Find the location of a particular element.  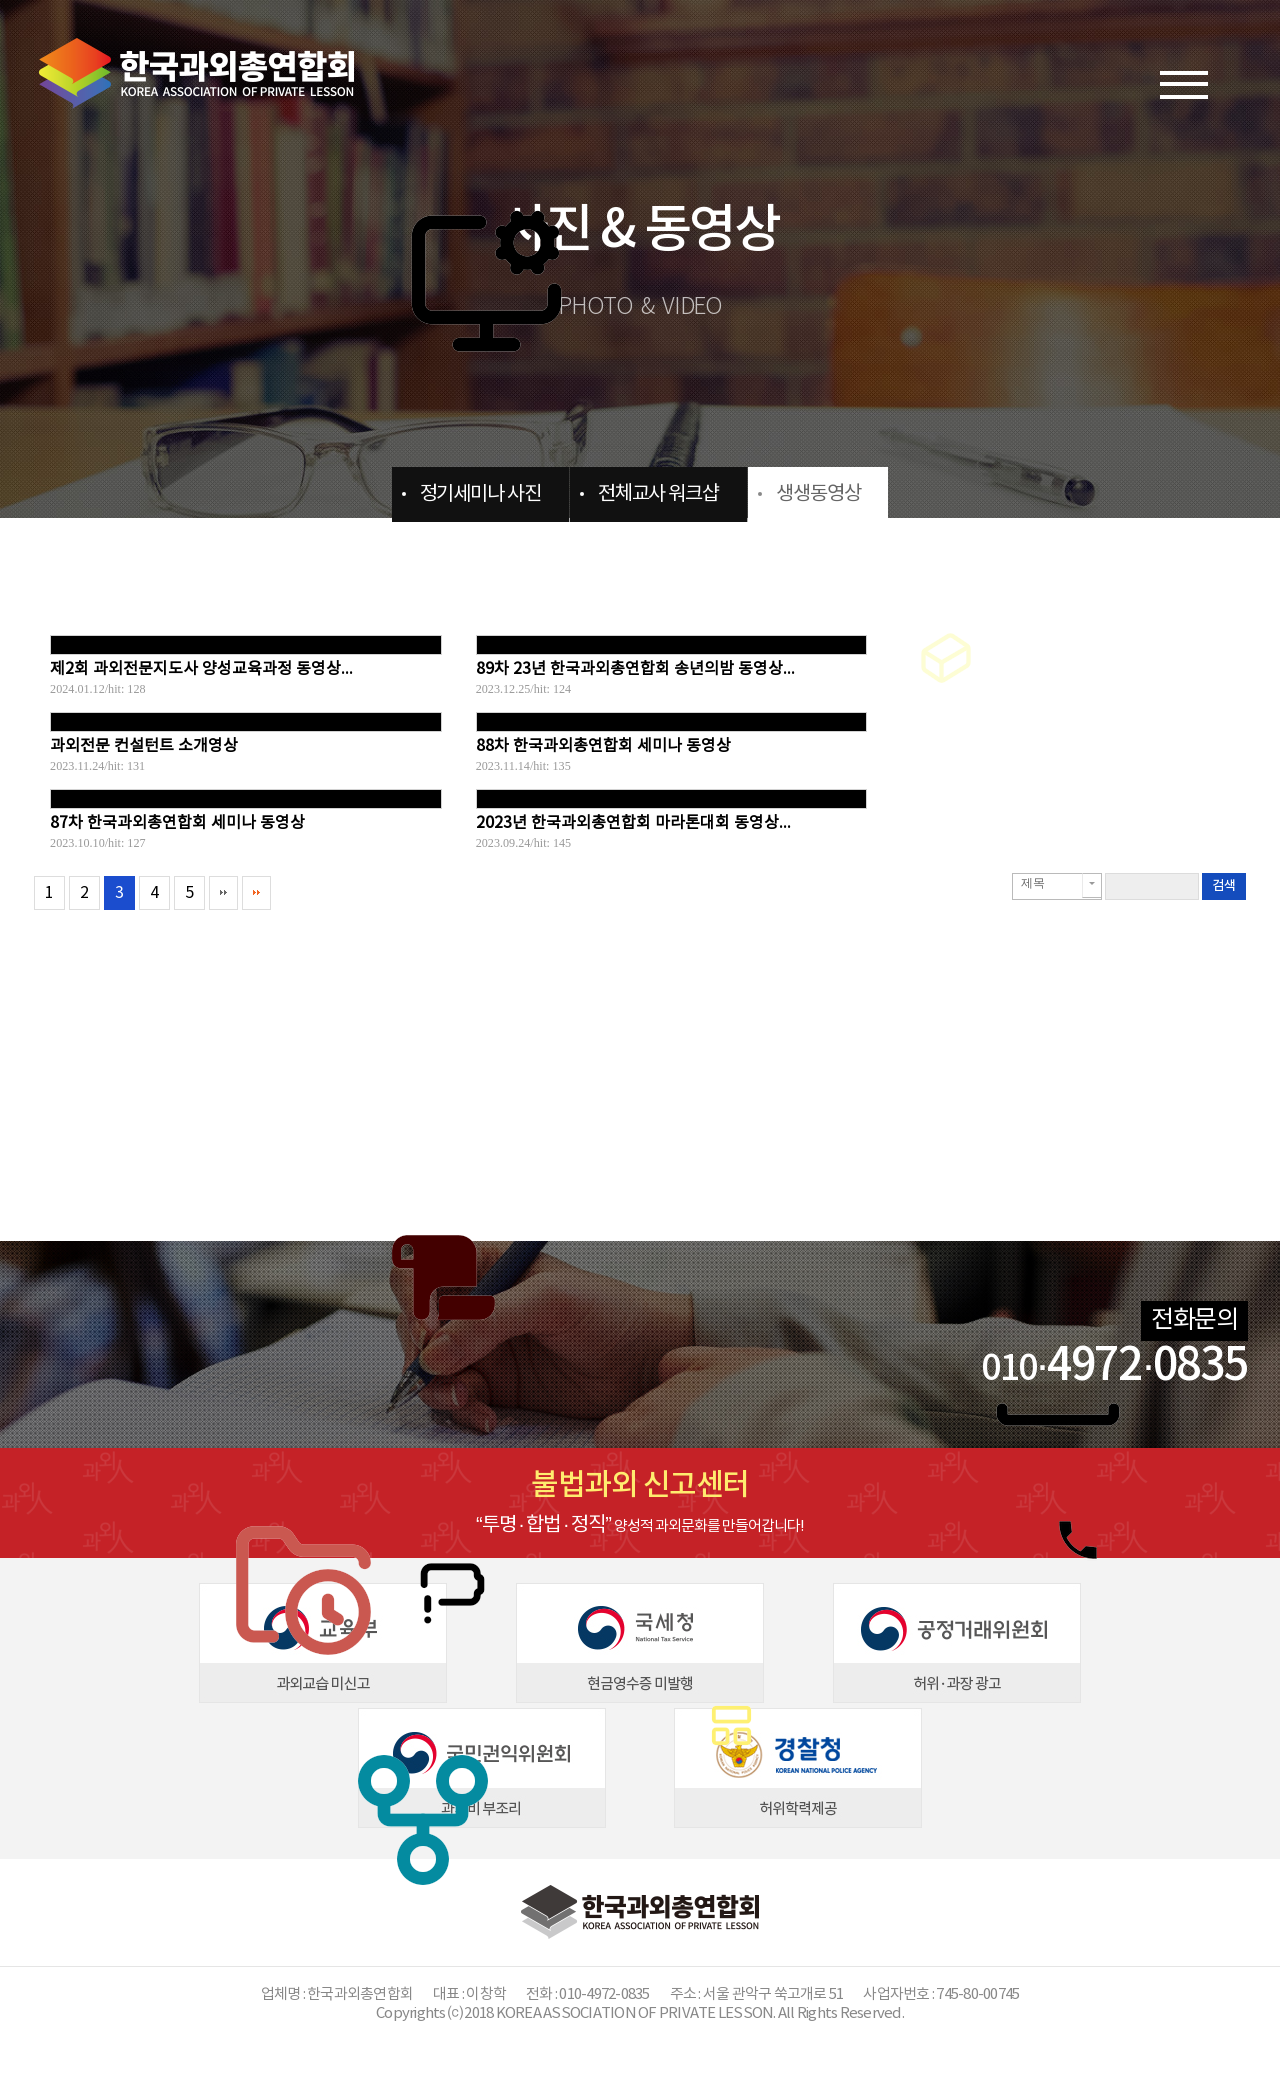

fork a repository is located at coordinates (423, 1820).